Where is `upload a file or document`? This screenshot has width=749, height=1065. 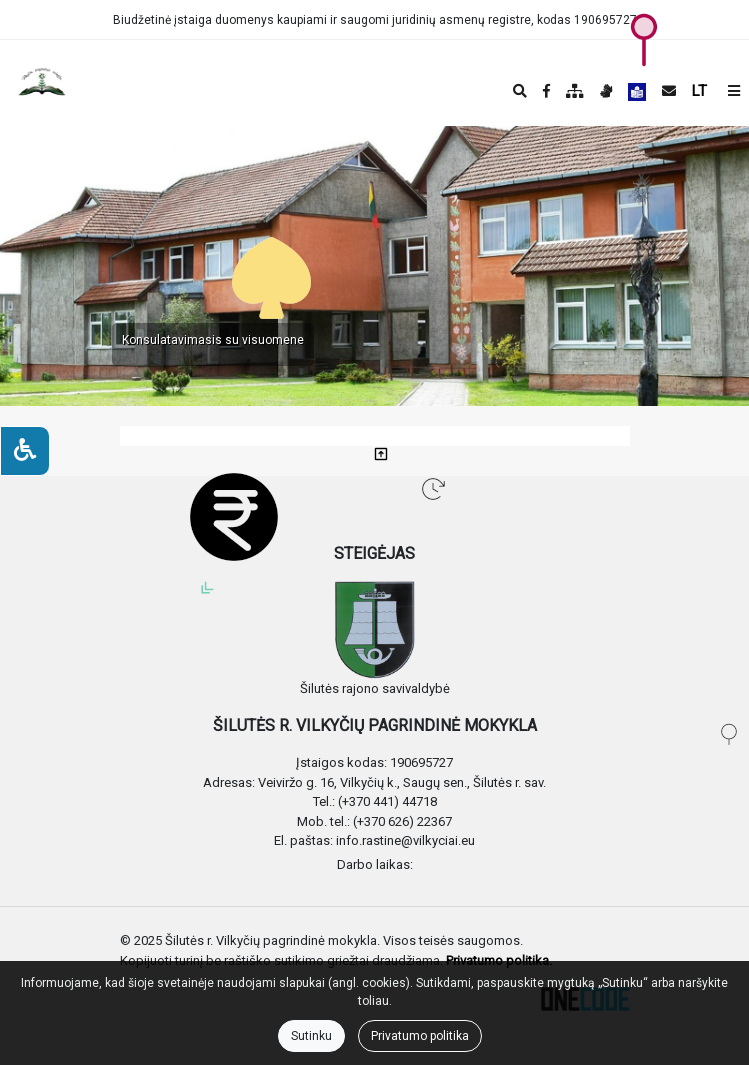 upload a file or document is located at coordinates (381, 454).